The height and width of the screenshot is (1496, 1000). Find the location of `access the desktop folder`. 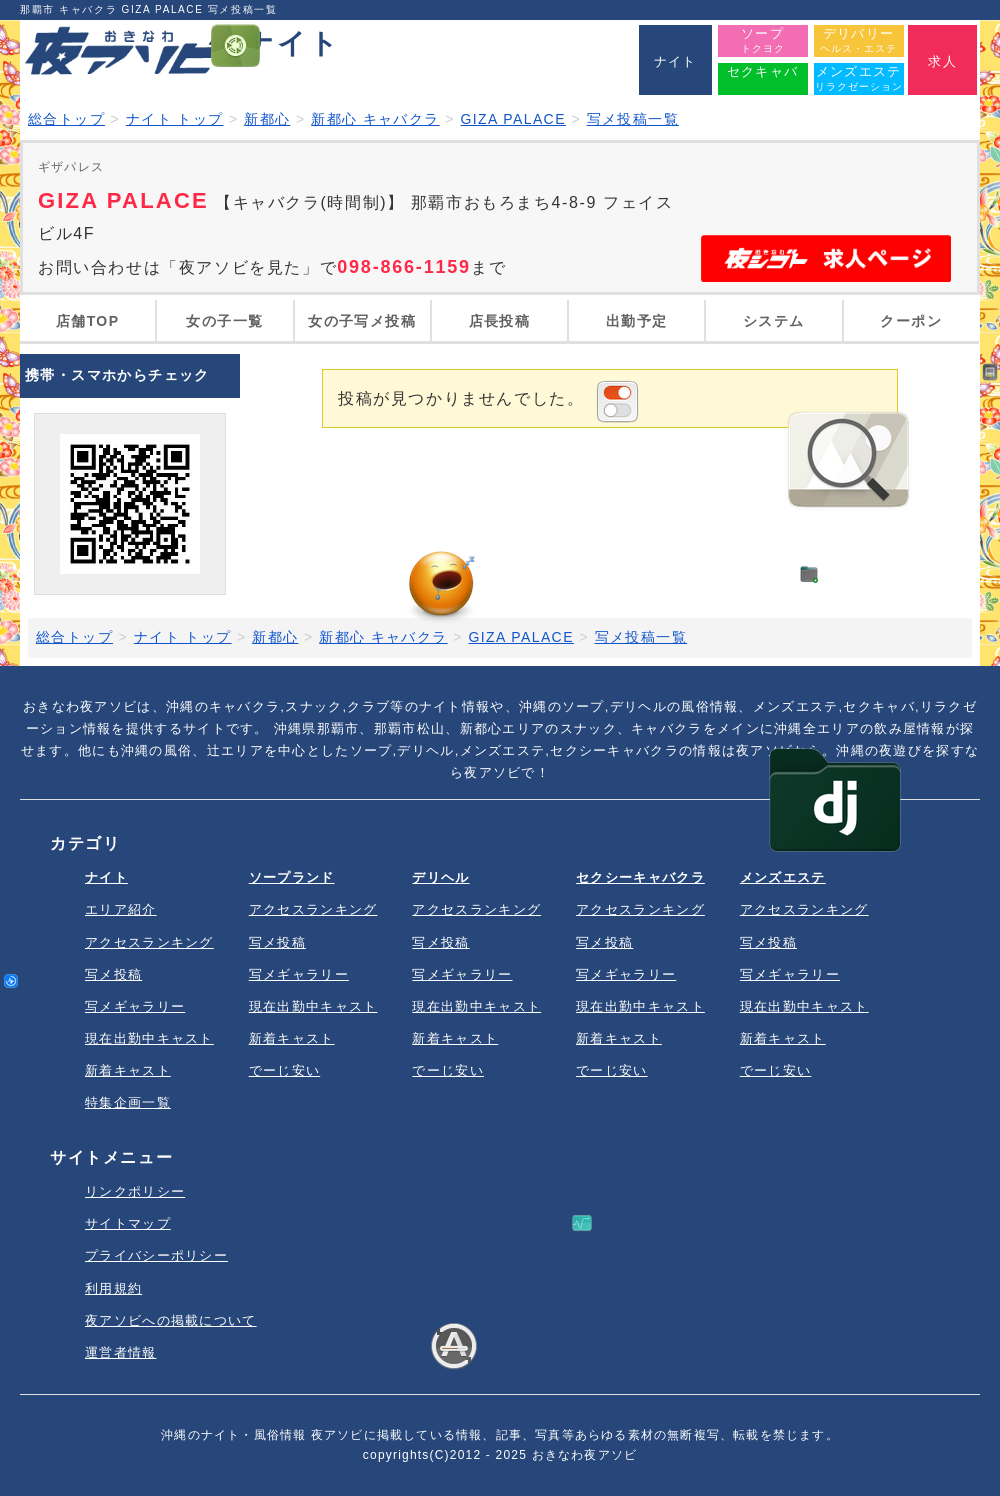

access the desktop folder is located at coordinates (235, 44).